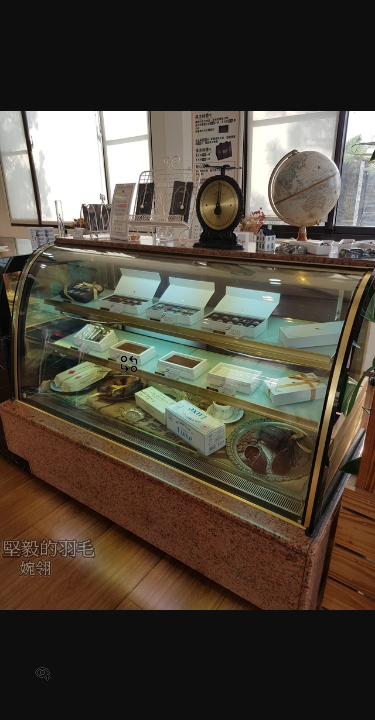  I want to click on transform or convert selected object, so click(129, 364).